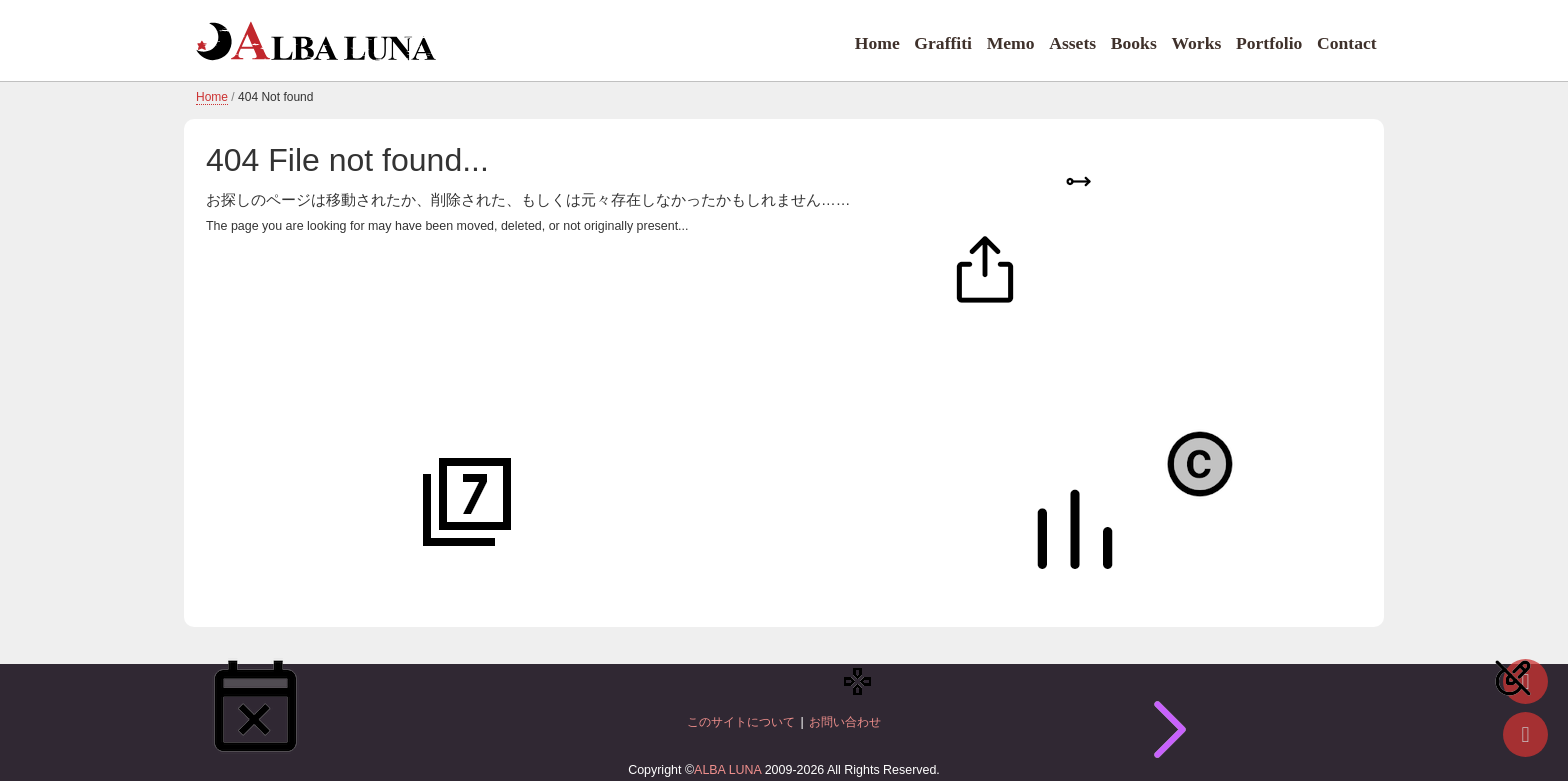 The width and height of the screenshot is (1568, 781). What do you see at coordinates (1513, 678) in the screenshot?
I see `editing is disabled or unavailable` at bounding box center [1513, 678].